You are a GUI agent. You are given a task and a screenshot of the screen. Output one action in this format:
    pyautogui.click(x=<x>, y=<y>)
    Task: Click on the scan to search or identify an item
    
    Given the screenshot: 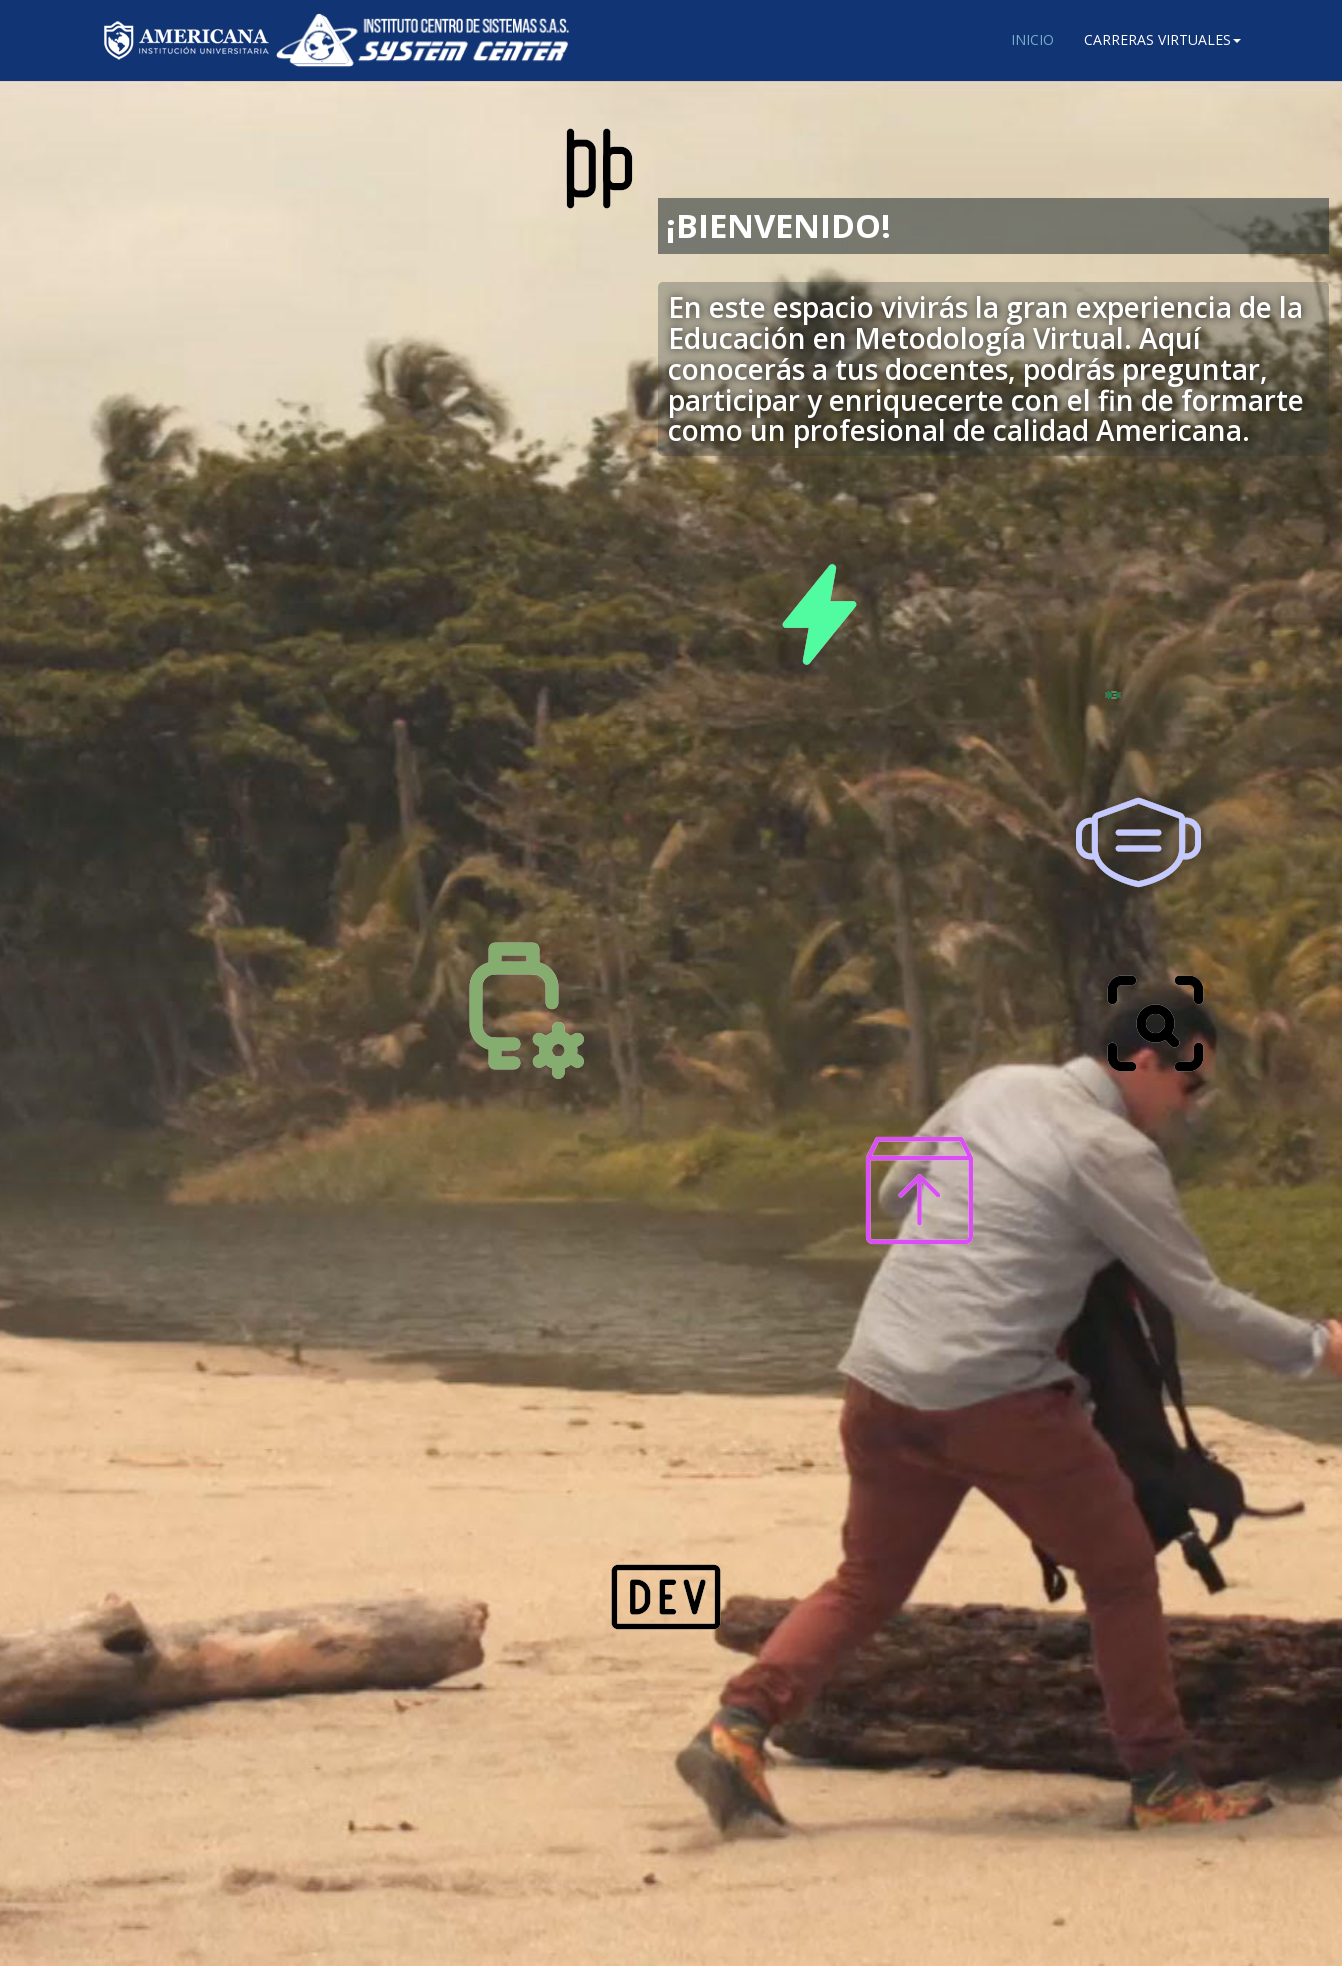 What is the action you would take?
    pyautogui.click(x=1155, y=1023)
    